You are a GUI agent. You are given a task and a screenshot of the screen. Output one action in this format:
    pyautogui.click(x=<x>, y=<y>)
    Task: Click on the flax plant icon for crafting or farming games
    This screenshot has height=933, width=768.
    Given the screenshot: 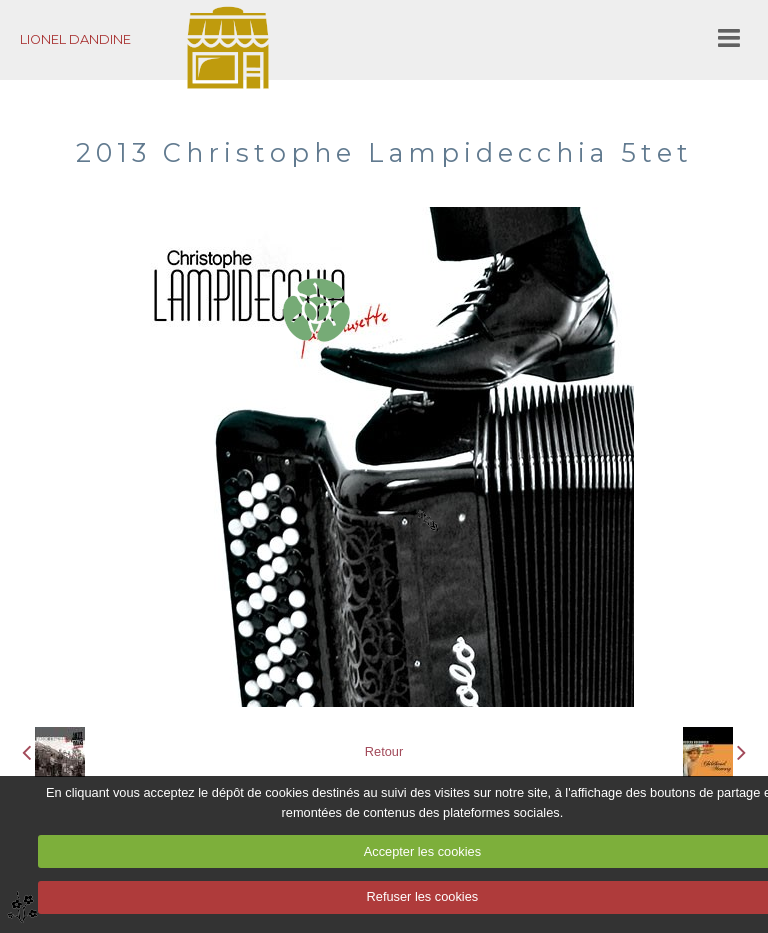 What is the action you would take?
    pyautogui.click(x=22, y=906)
    